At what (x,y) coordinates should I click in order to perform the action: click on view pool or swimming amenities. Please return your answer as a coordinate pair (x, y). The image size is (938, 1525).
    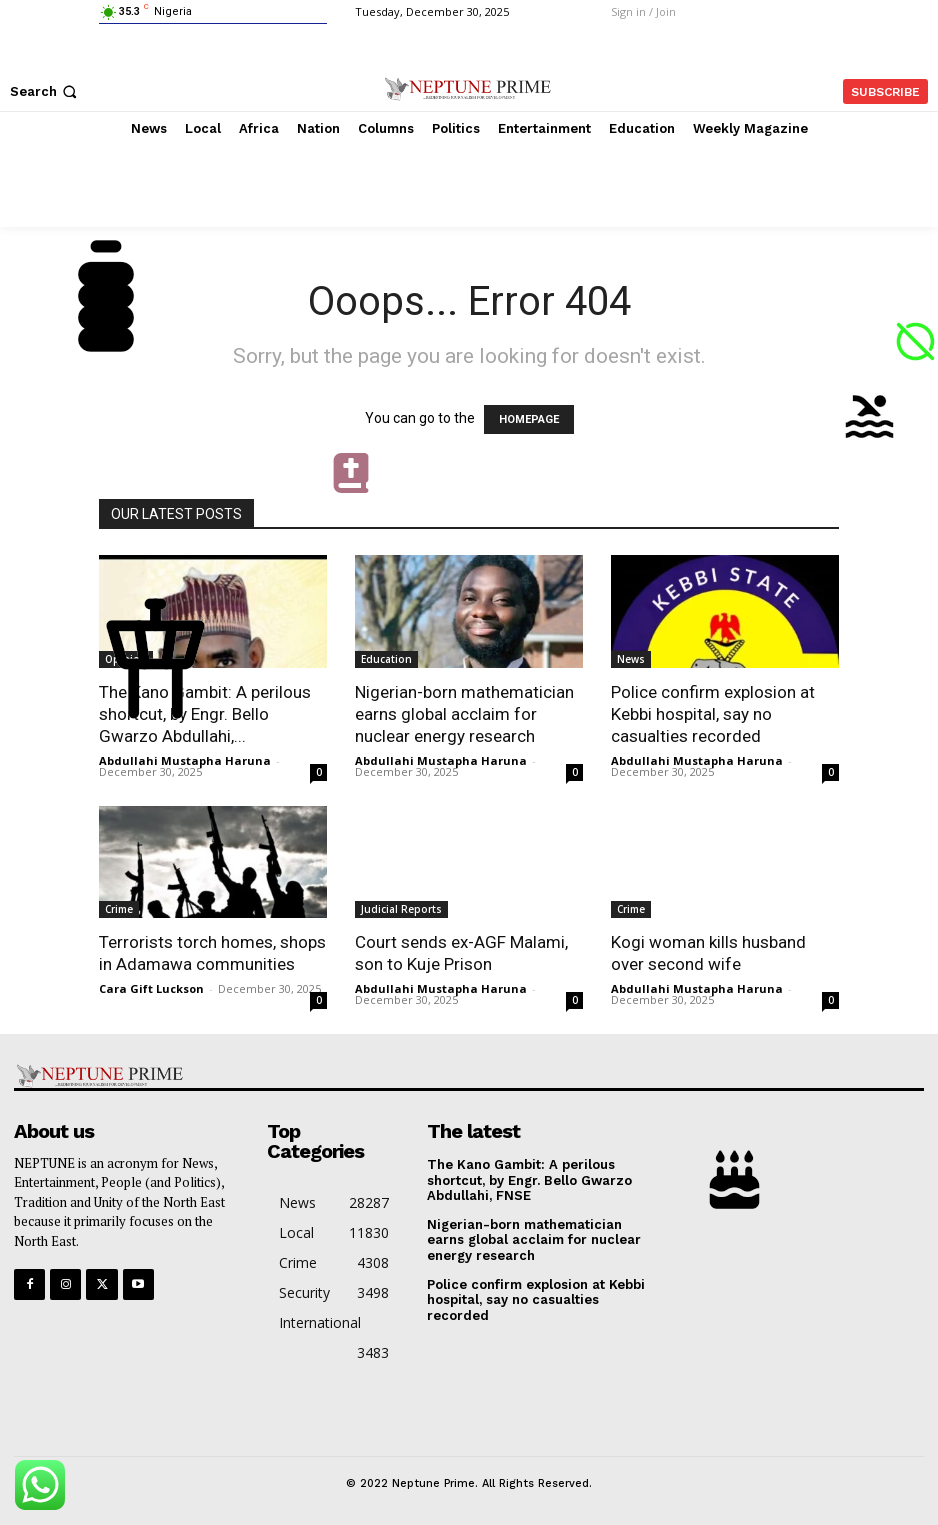
    Looking at the image, I should click on (869, 416).